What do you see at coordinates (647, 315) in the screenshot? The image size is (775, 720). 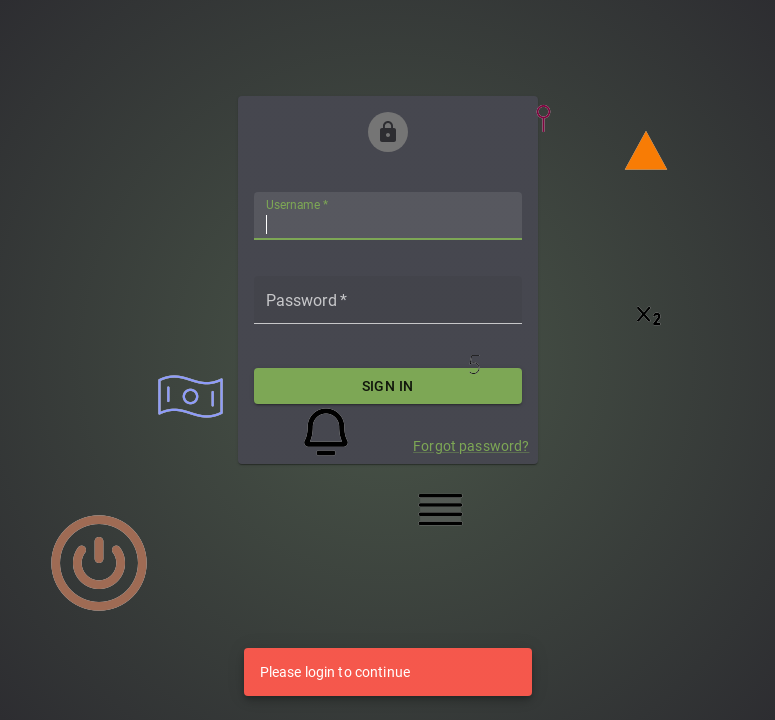 I see `format text as subscript` at bounding box center [647, 315].